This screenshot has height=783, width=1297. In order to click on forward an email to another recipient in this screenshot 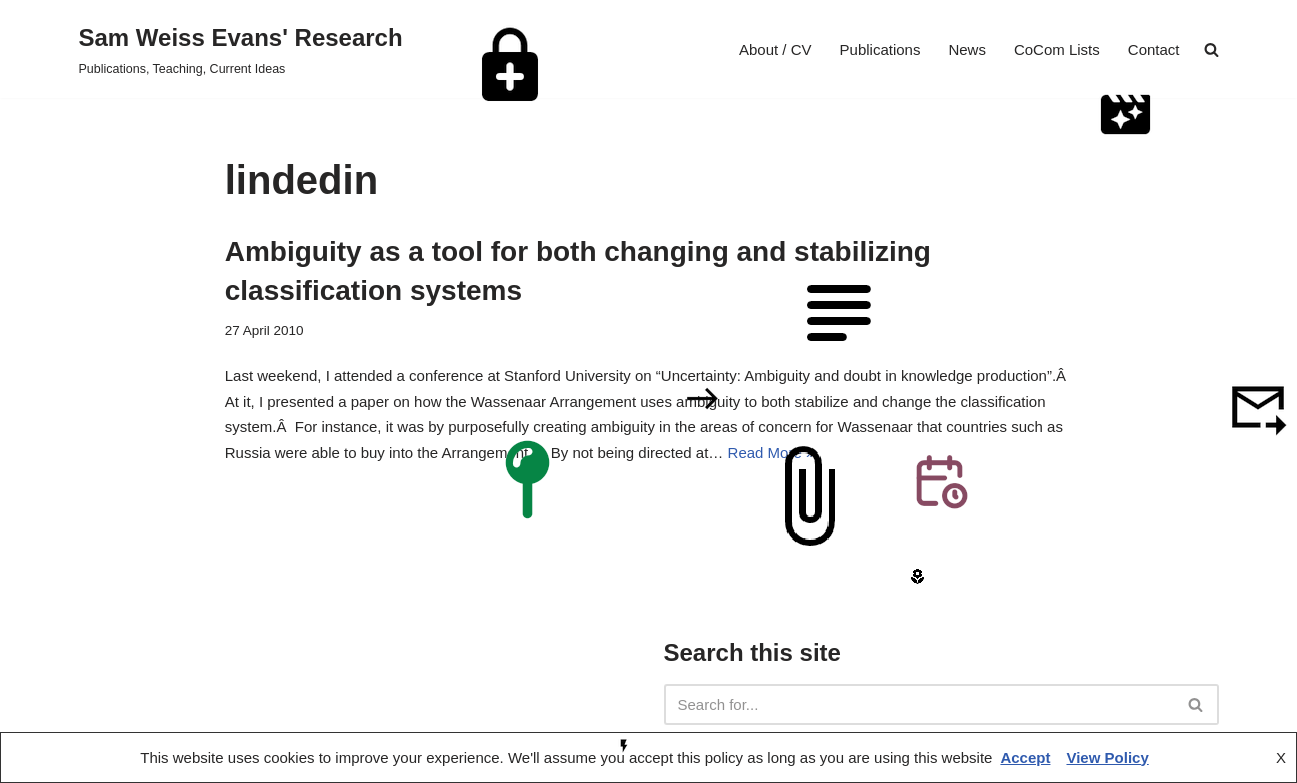, I will do `click(1258, 407)`.